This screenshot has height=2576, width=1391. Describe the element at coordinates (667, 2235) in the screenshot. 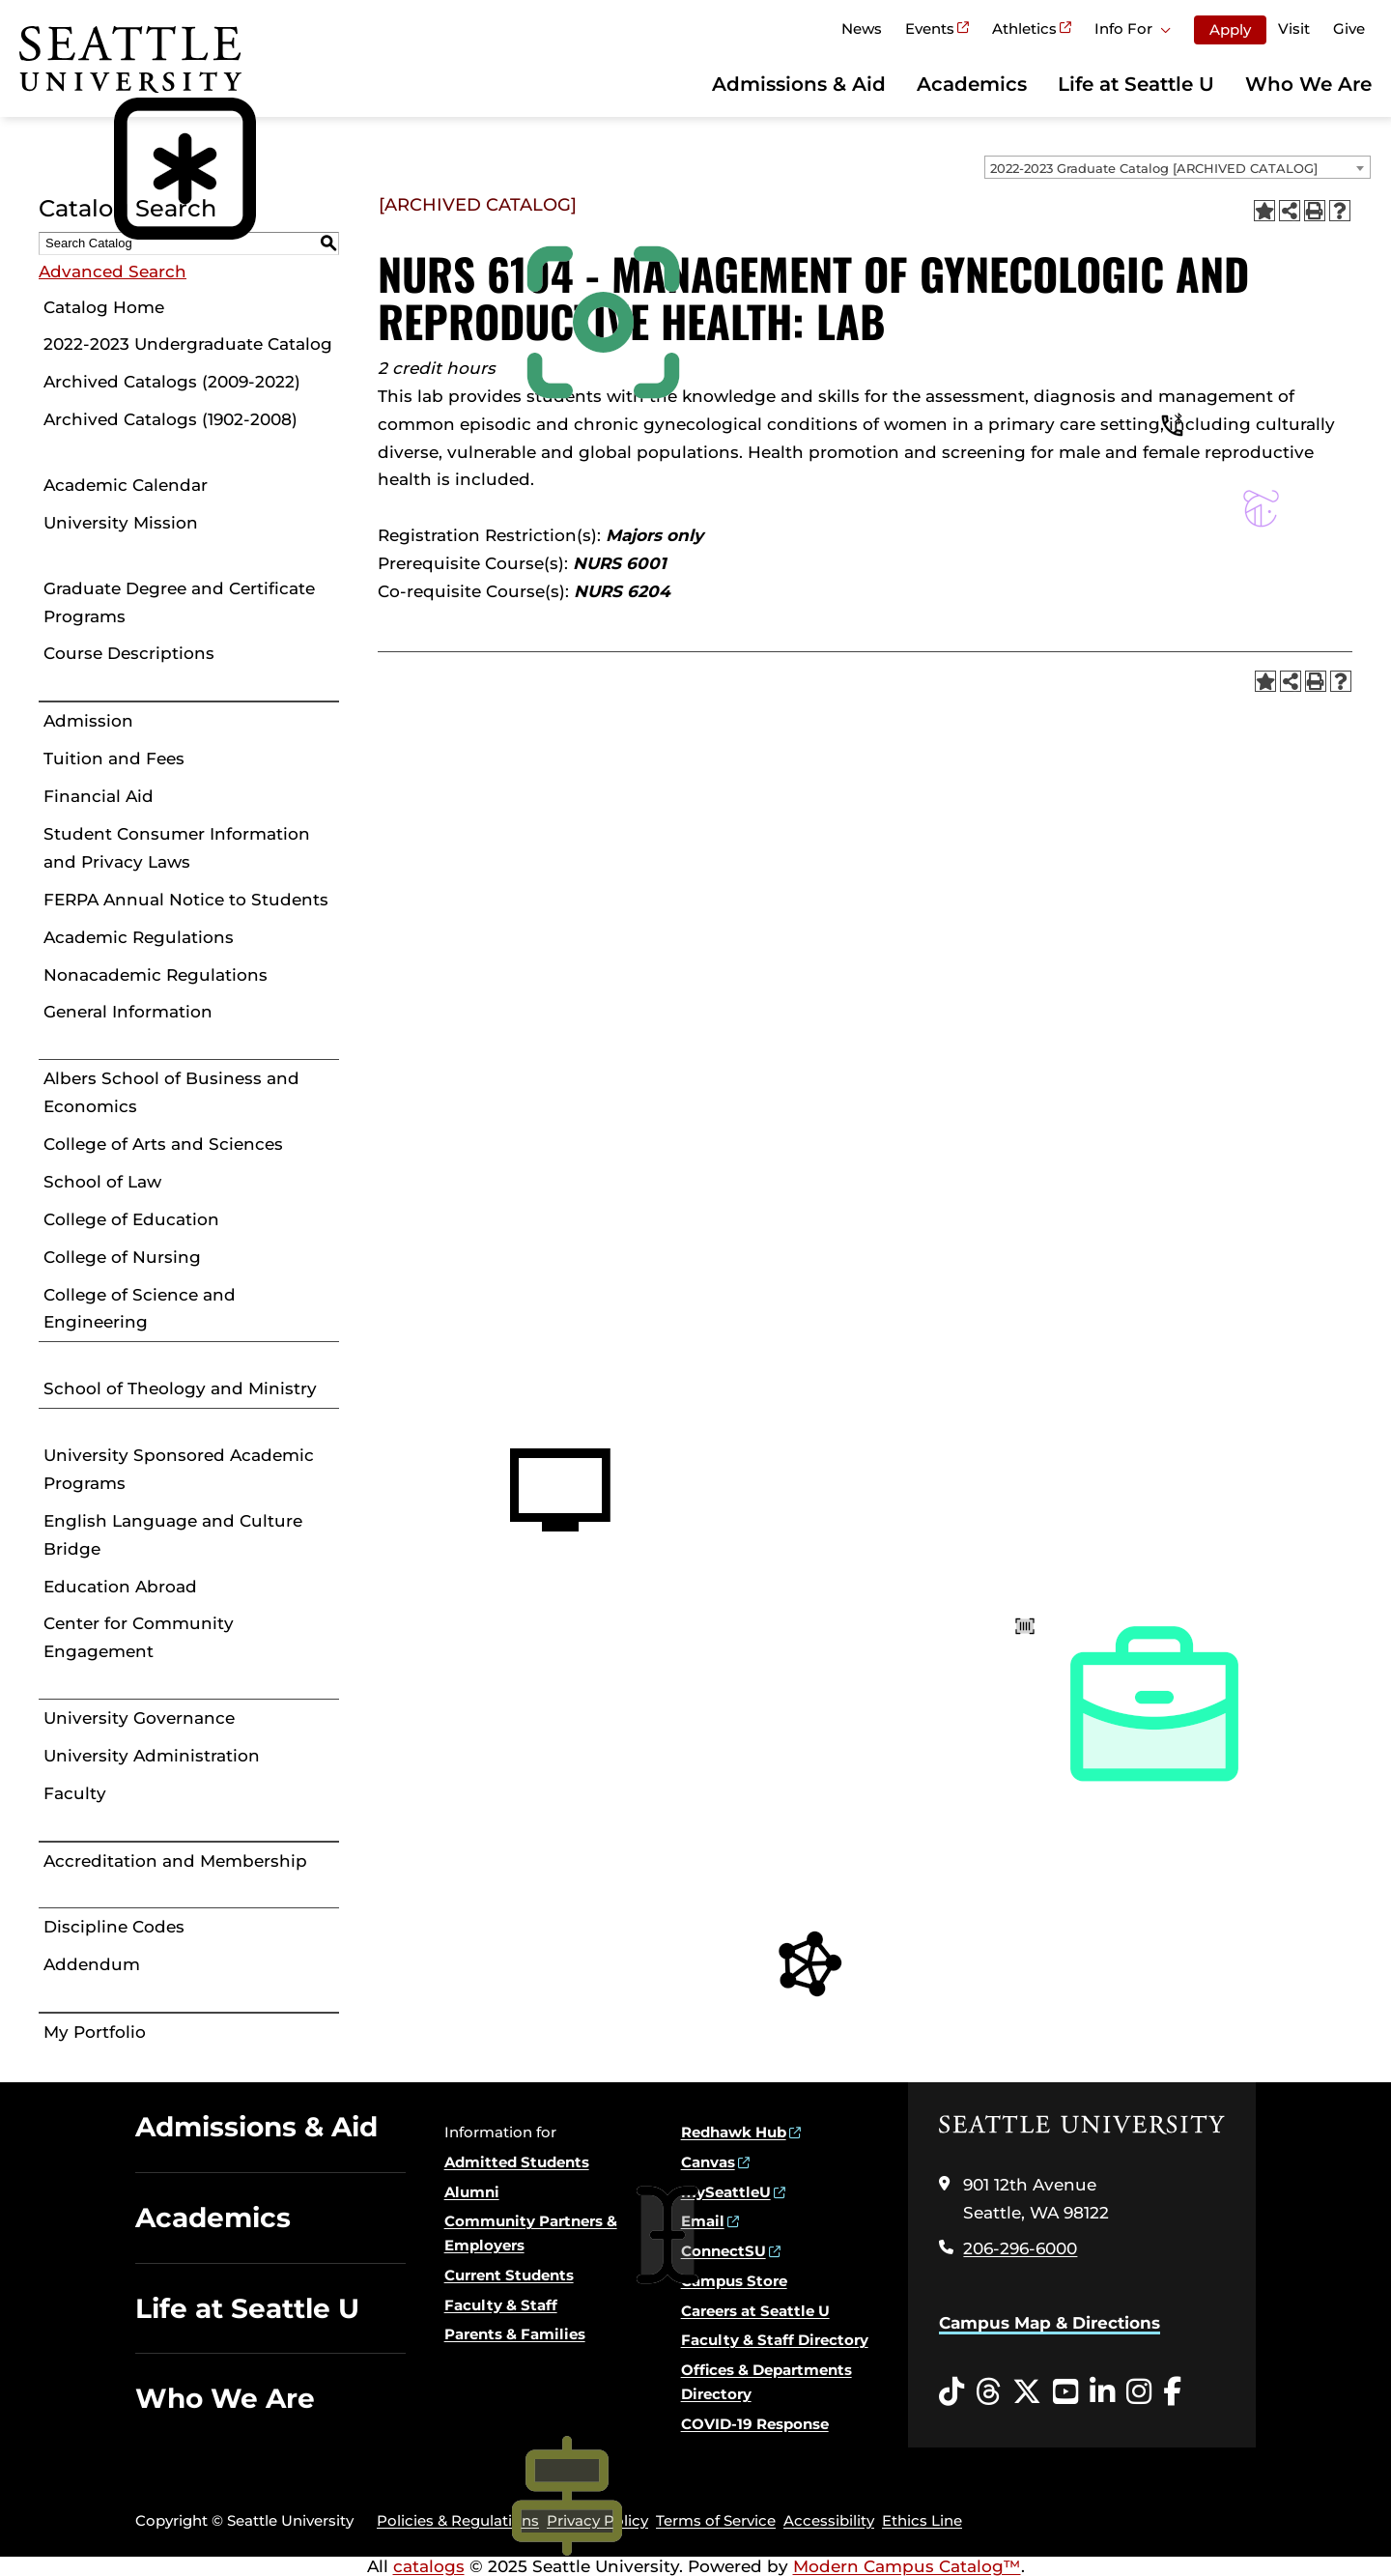

I see `text input cursor indicating editable field` at that location.